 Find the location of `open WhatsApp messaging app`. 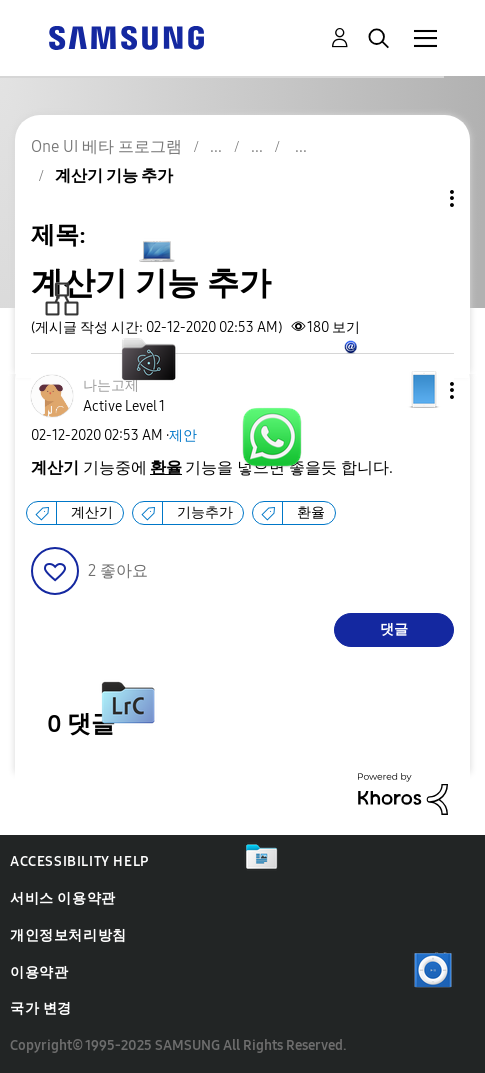

open WhatsApp messaging app is located at coordinates (272, 437).